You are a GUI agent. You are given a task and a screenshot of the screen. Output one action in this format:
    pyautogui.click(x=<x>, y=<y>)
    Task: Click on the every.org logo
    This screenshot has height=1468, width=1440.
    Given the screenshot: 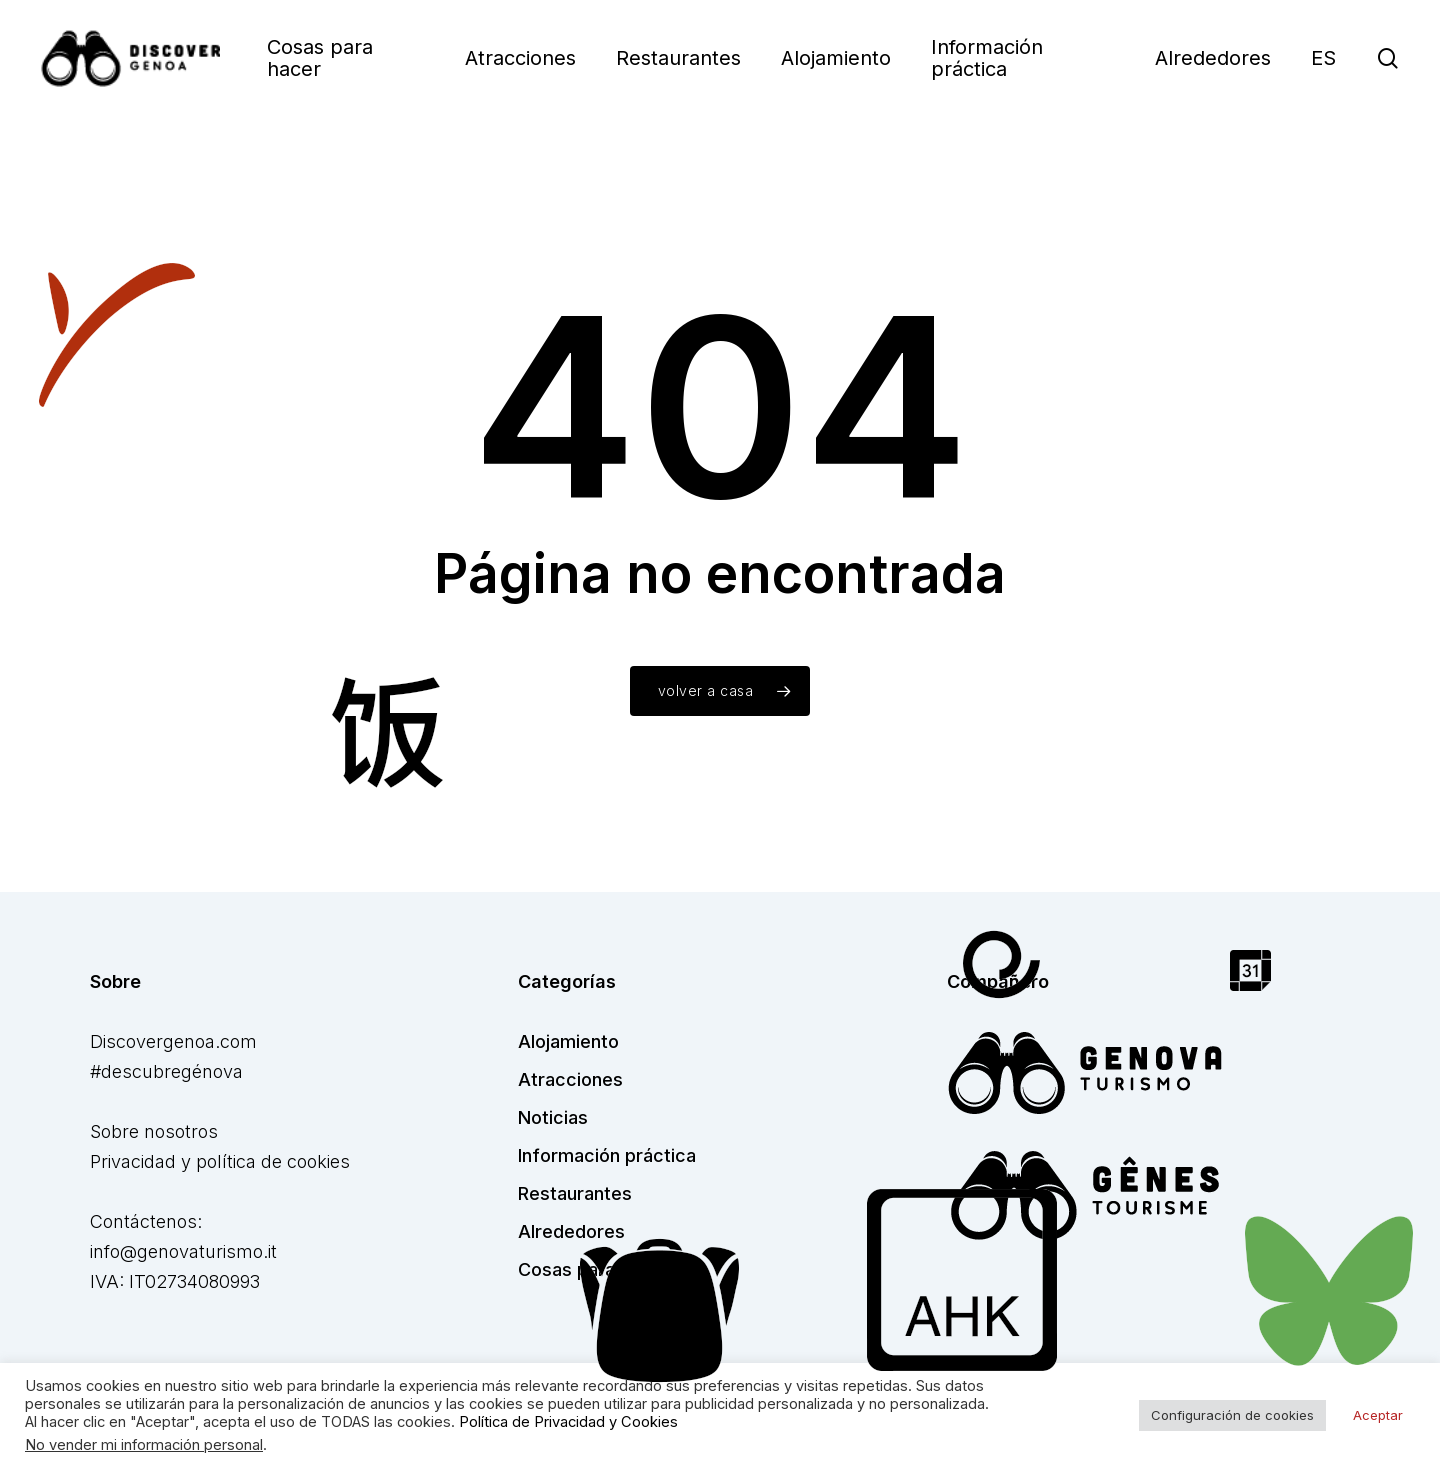 What is the action you would take?
    pyautogui.click(x=1001, y=964)
    